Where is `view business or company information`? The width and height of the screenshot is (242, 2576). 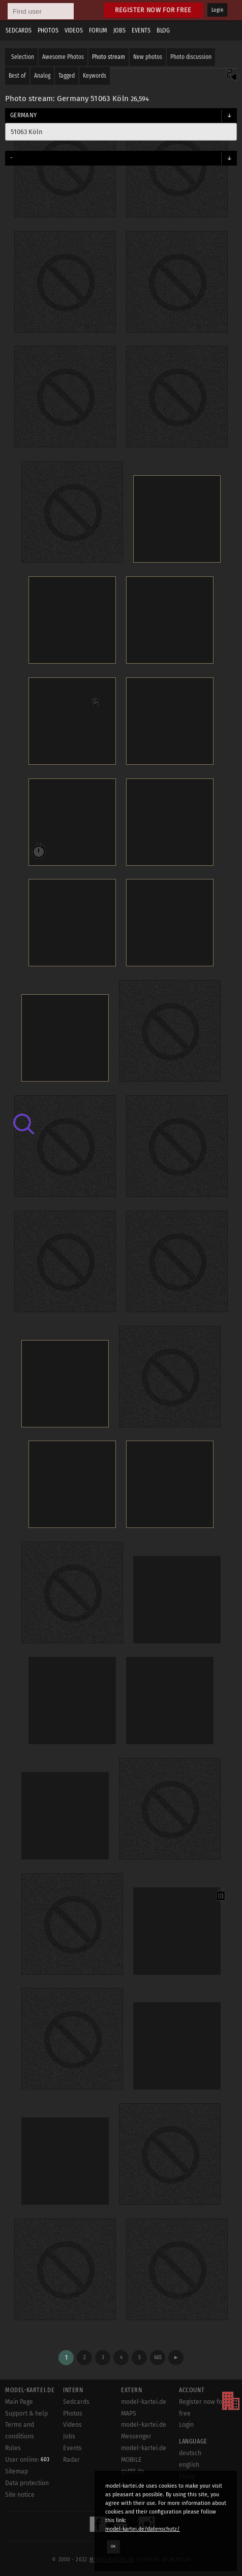 view business or company information is located at coordinates (231, 2401).